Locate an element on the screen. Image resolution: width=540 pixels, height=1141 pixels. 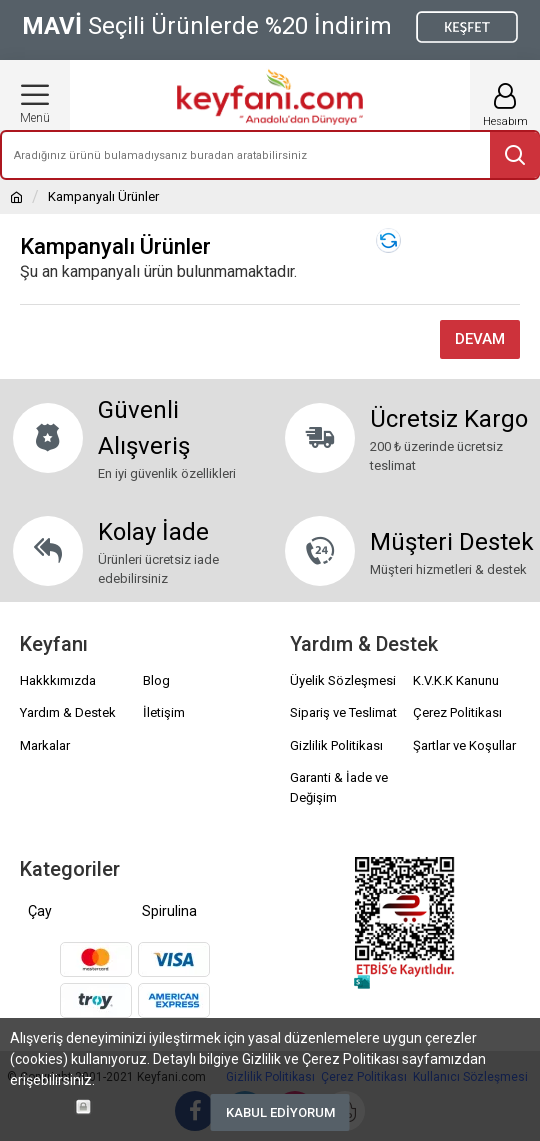
indicates a locked or read-only file is located at coordinates (83, 1107).